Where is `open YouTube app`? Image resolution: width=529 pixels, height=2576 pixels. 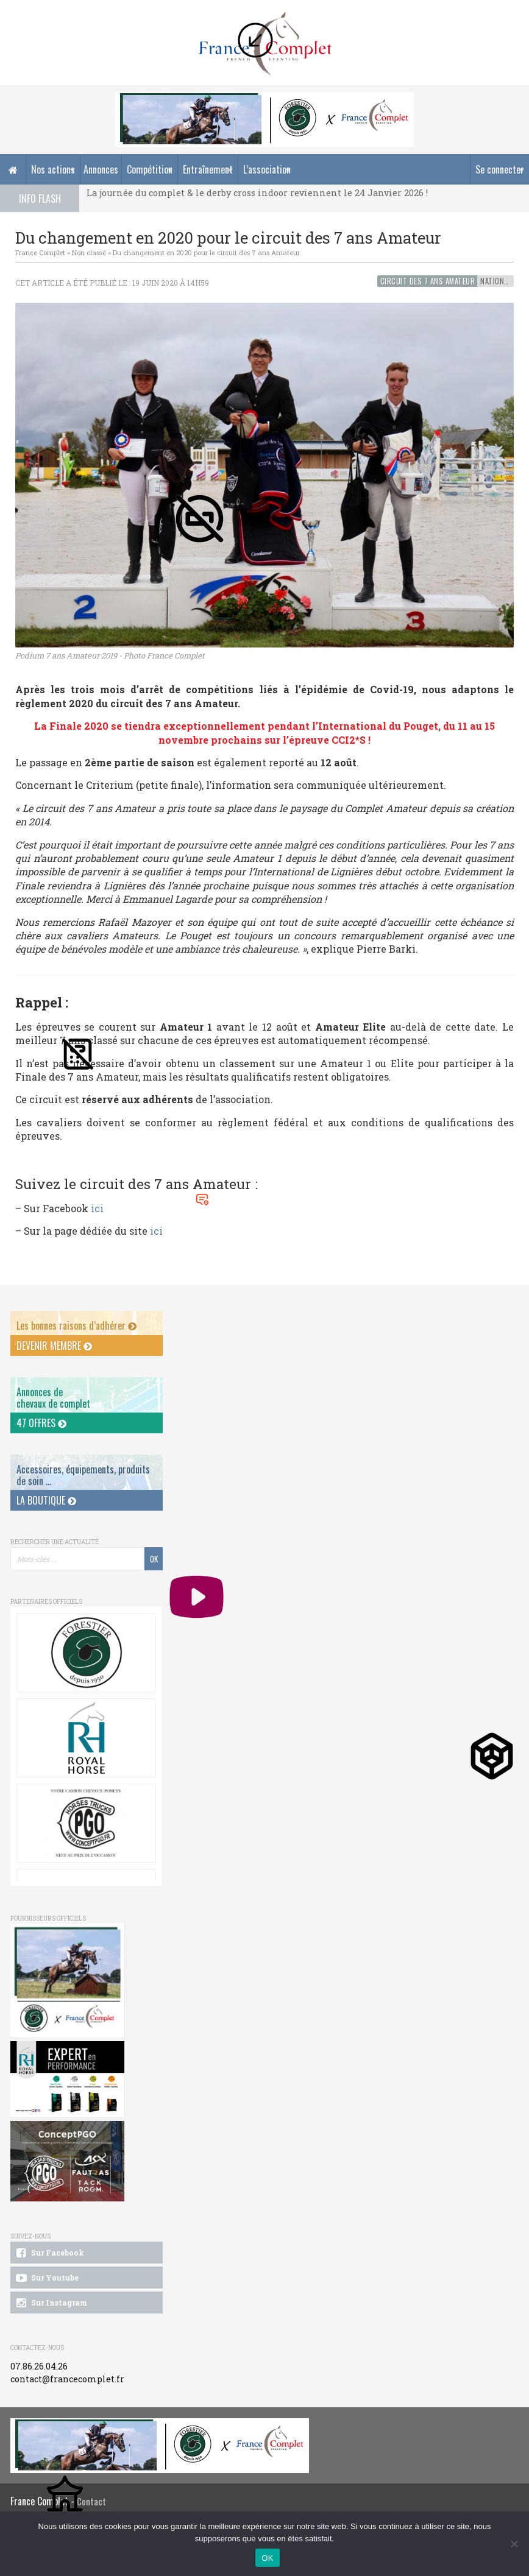 open YouTube app is located at coordinates (196, 1597).